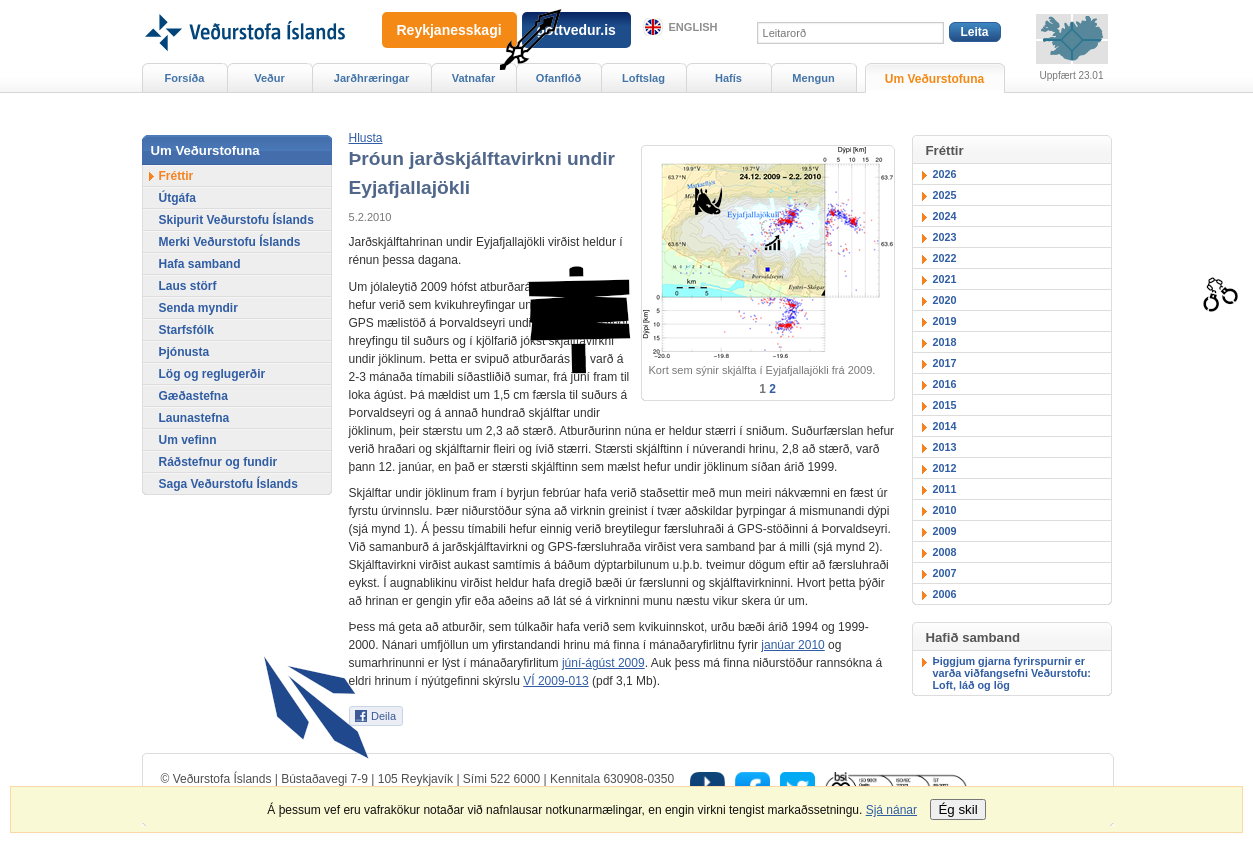 Image resolution: width=1253 pixels, height=843 pixels. I want to click on equip a legendary or rare weapon, so click(530, 39).